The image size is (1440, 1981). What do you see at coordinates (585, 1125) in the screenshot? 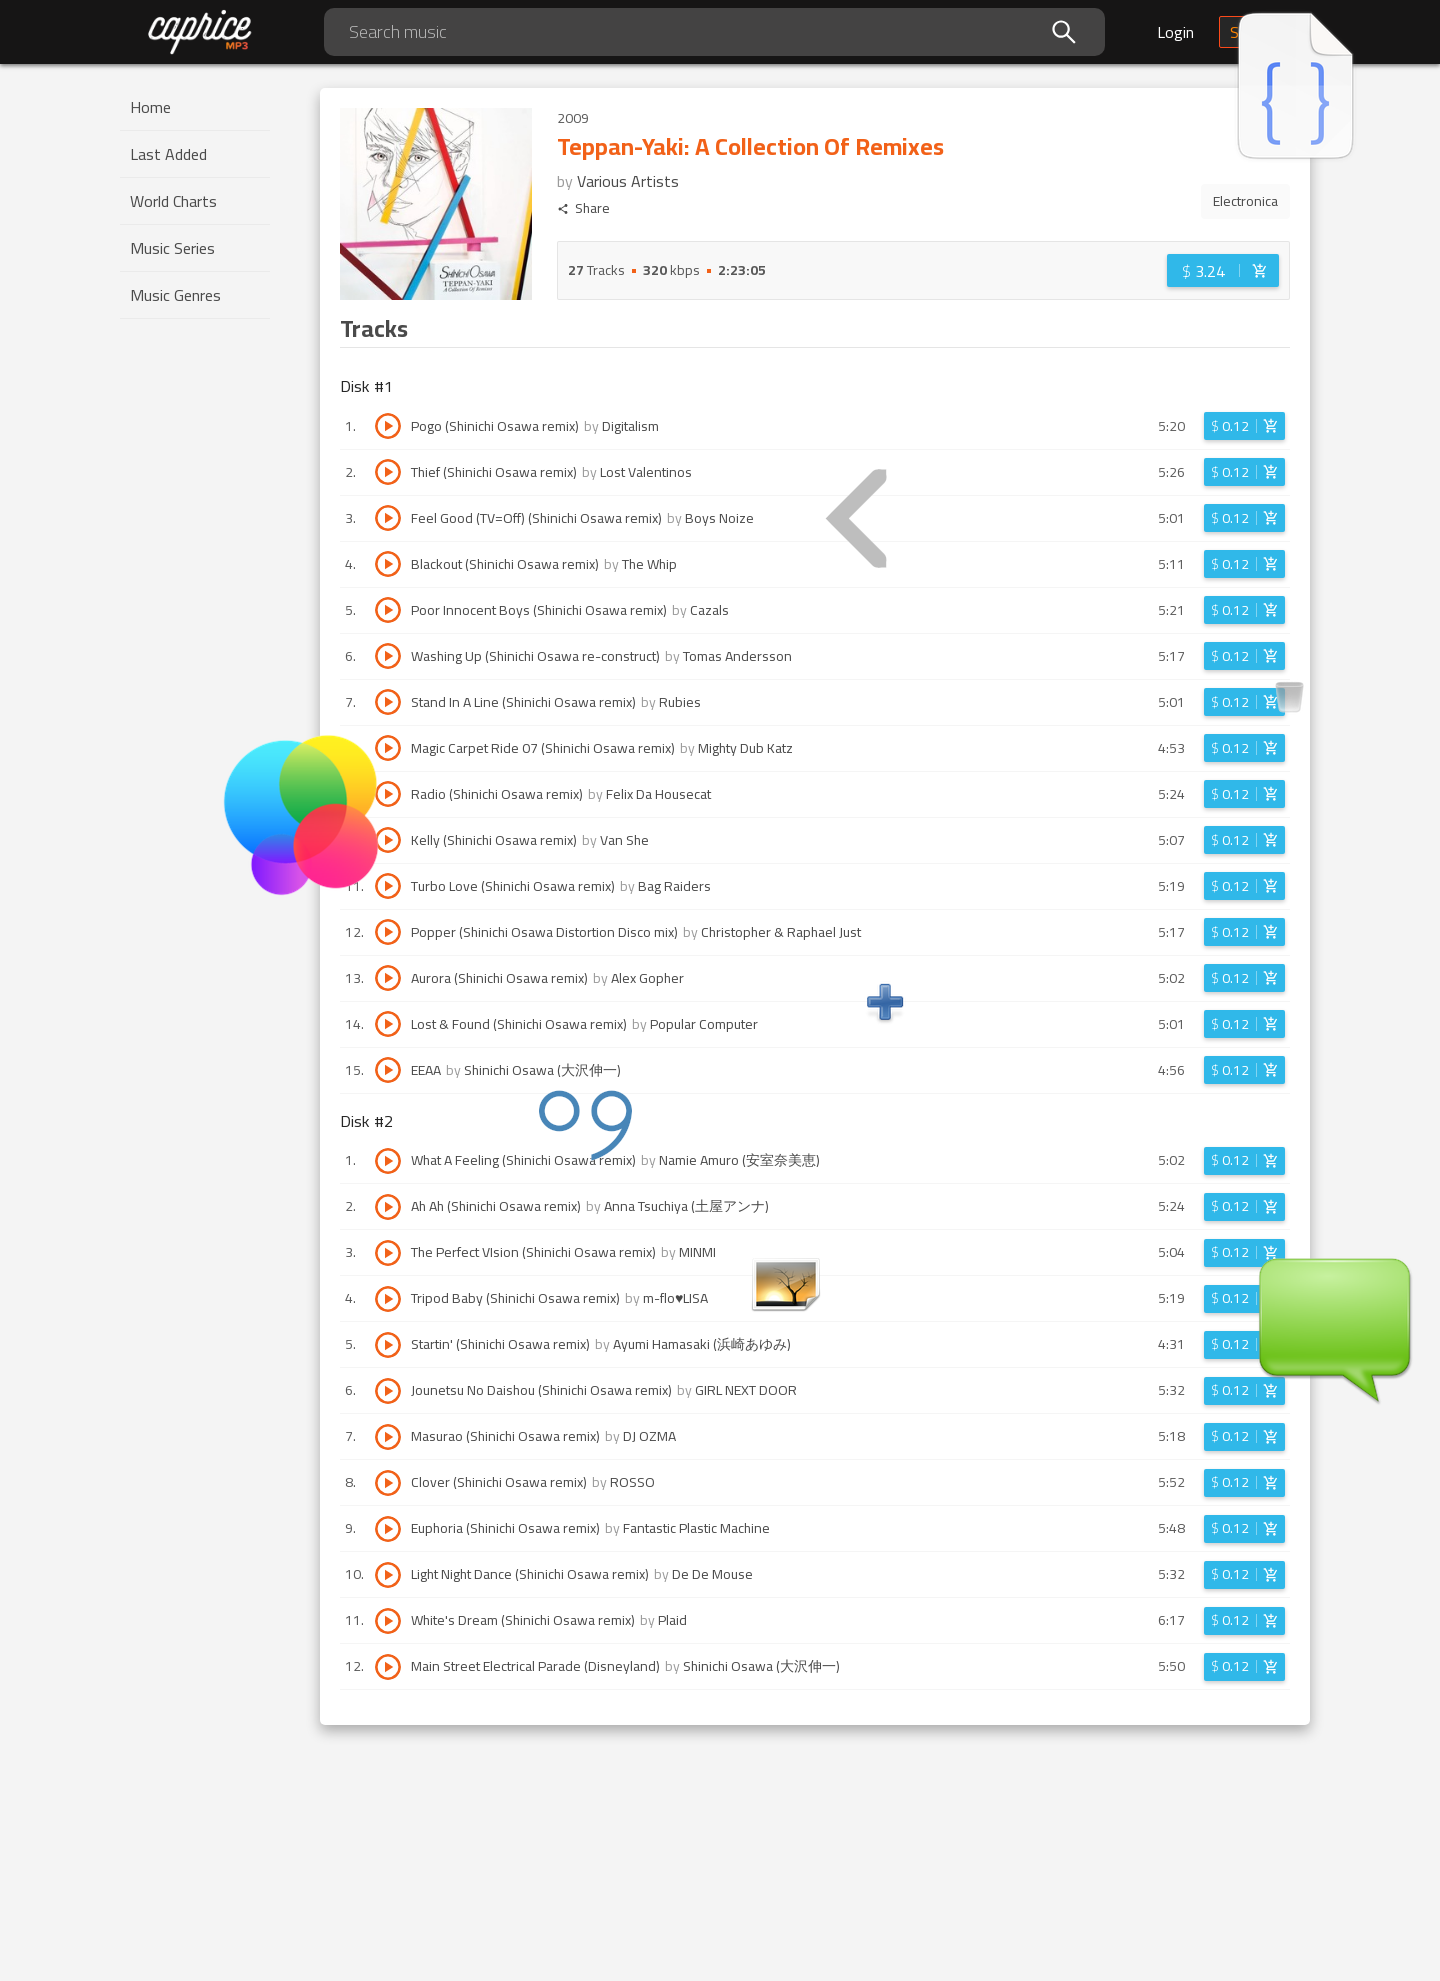
I see `indicates punctuation input mode is active in fcitx` at bounding box center [585, 1125].